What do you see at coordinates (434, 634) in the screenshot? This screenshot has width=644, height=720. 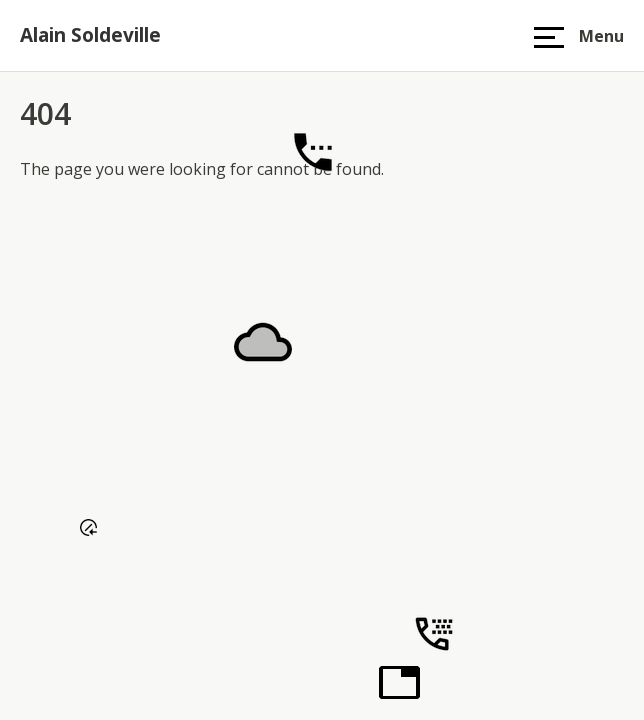 I see `access TTY/TDD accessibility calling features` at bounding box center [434, 634].